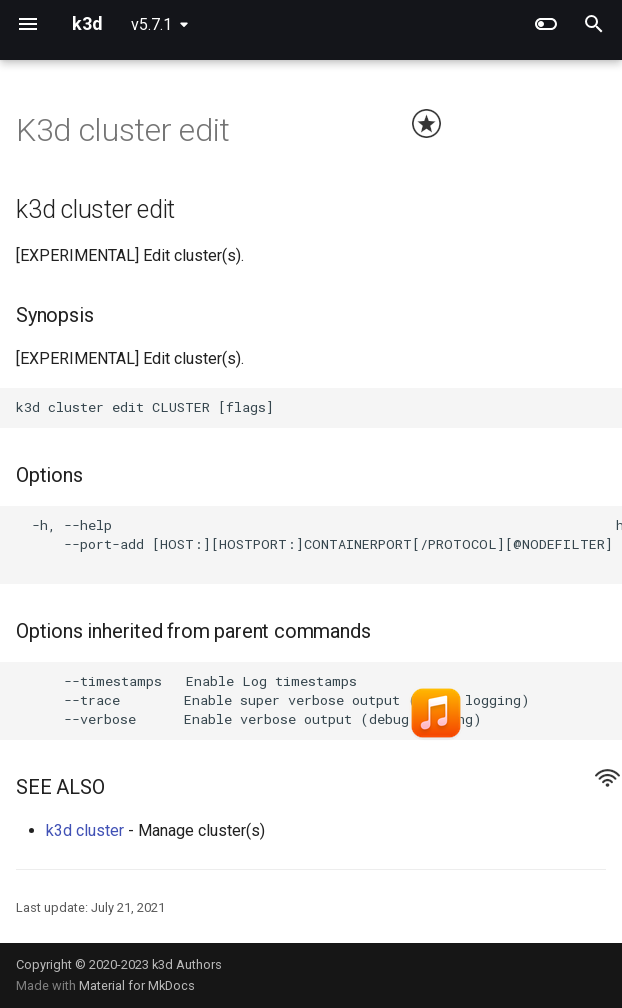 This screenshot has height=1008, width=622. Describe the element at coordinates (436, 713) in the screenshot. I see `open google play music app` at that location.